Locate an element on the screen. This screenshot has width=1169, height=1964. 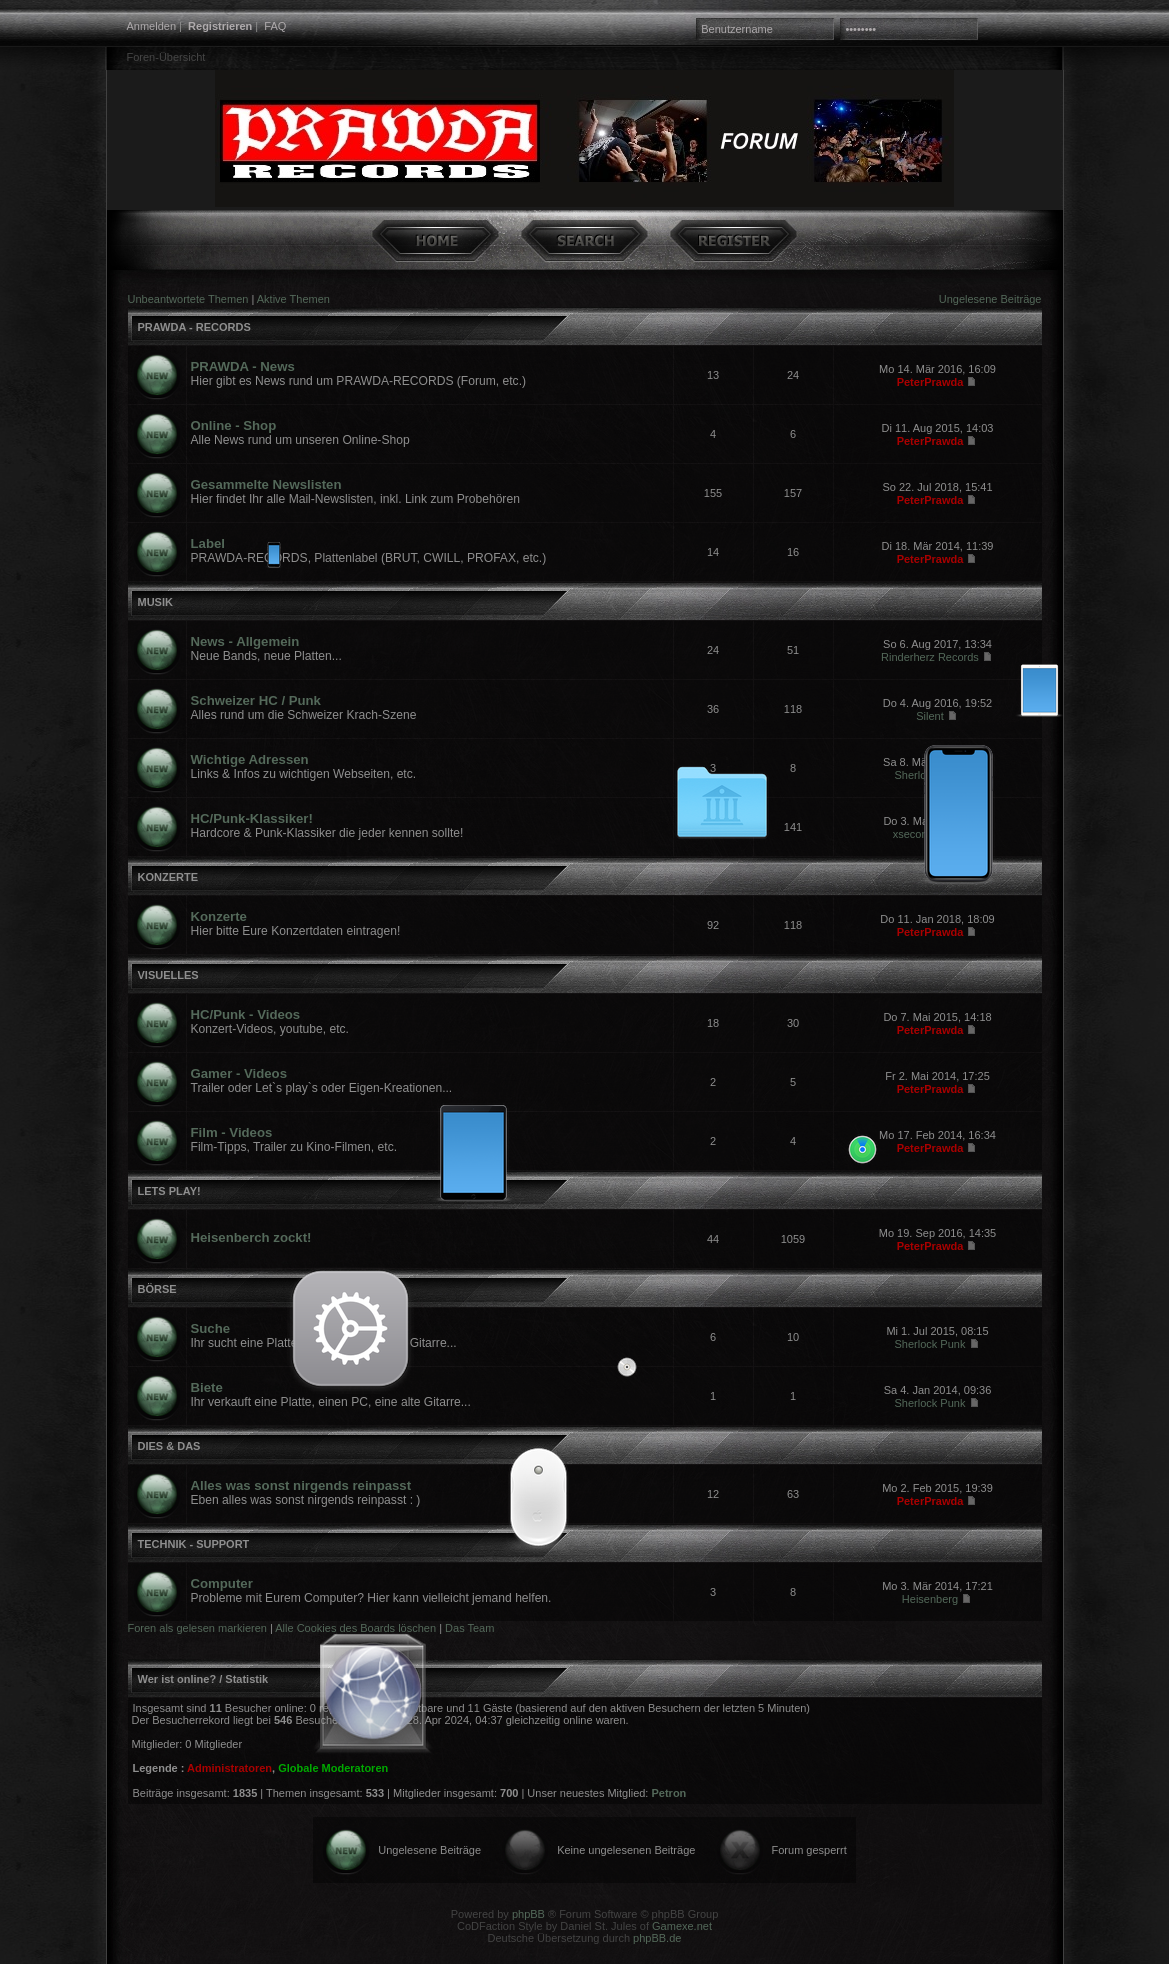
indicates a CD/DVD drive or optical media device is located at coordinates (627, 1367).